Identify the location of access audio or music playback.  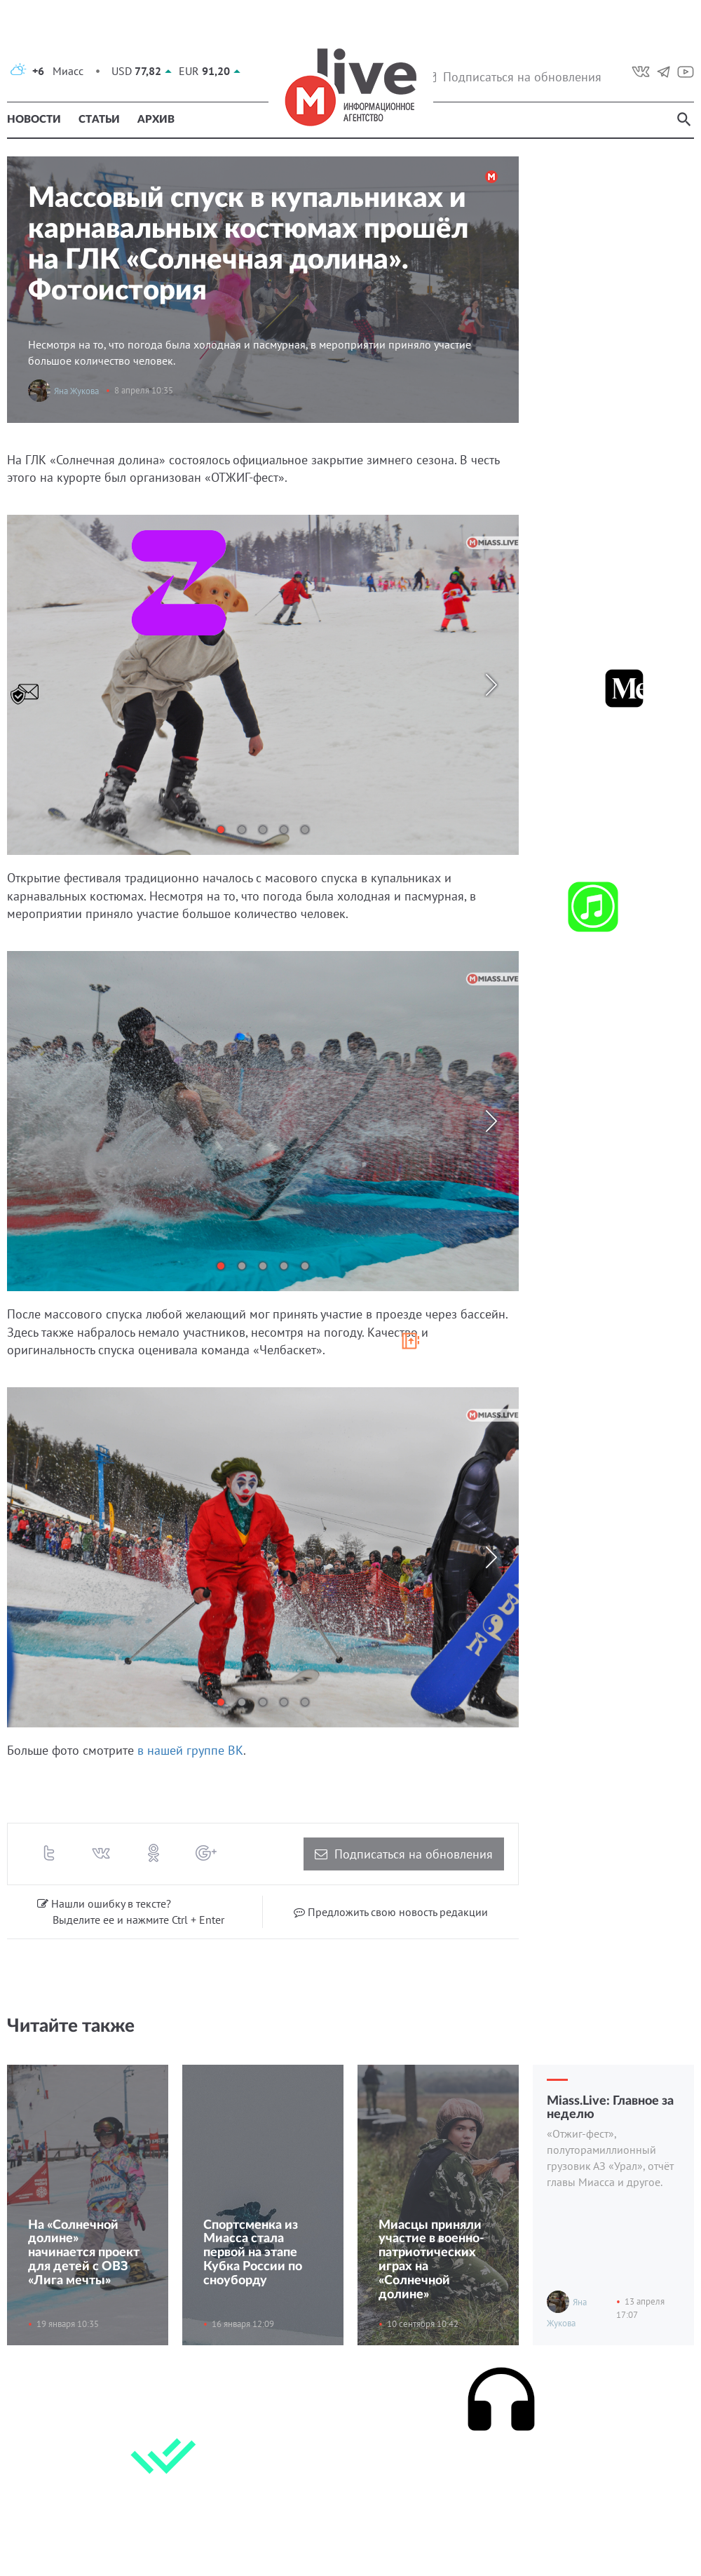
(501, 2401).